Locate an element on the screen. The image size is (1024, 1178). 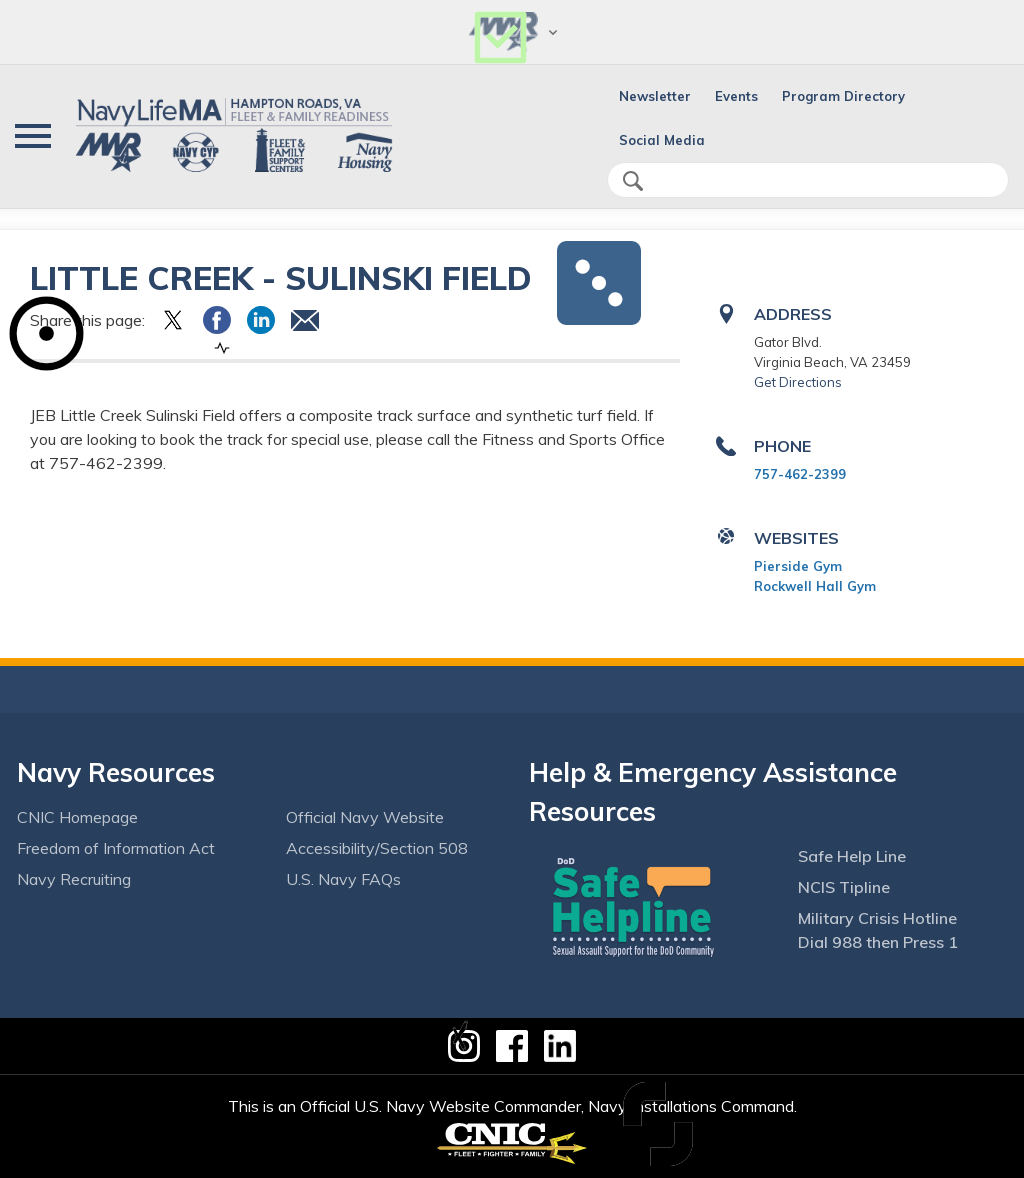
a selected or completed checkbox is located at coordinates (500, 37).